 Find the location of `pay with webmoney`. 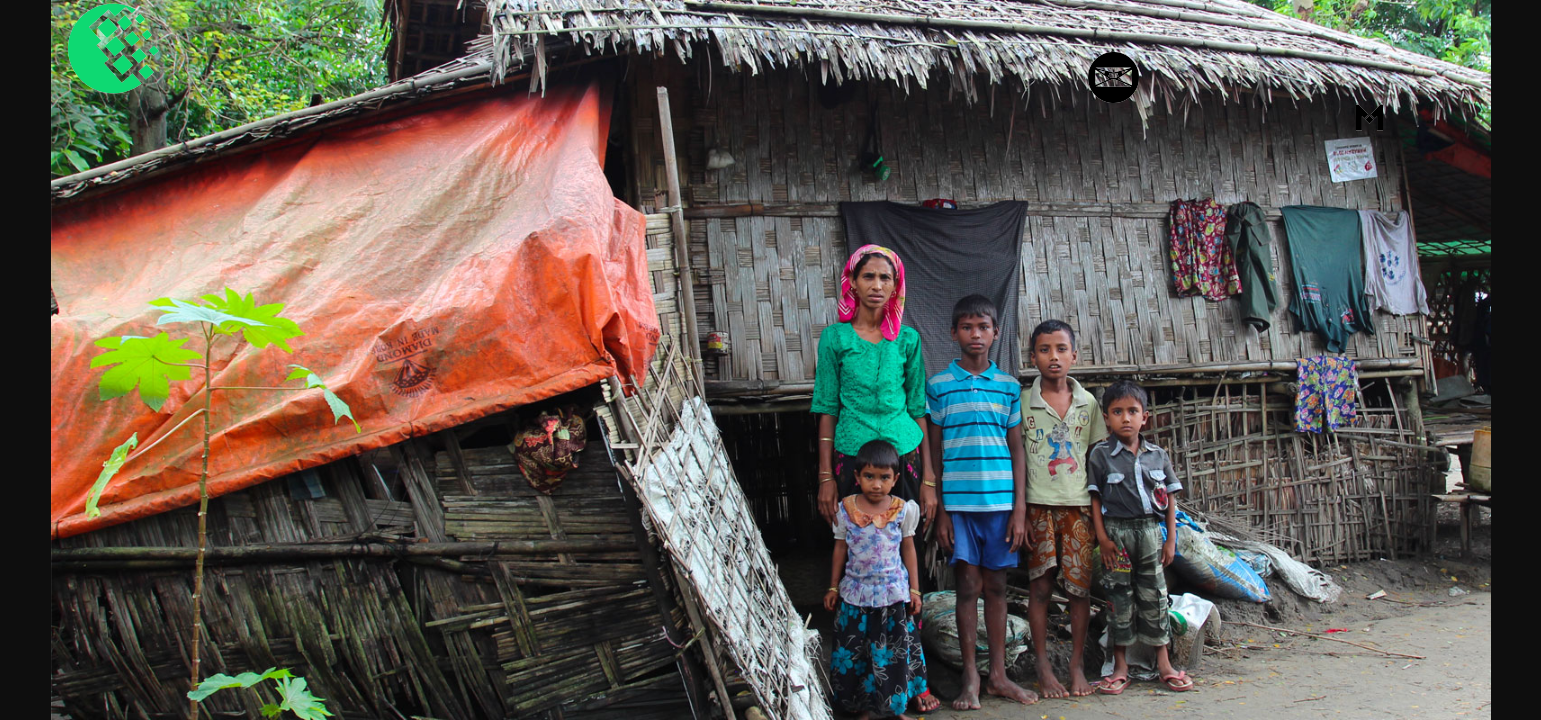

pay with webmoney is located at coordinates (113, 48).